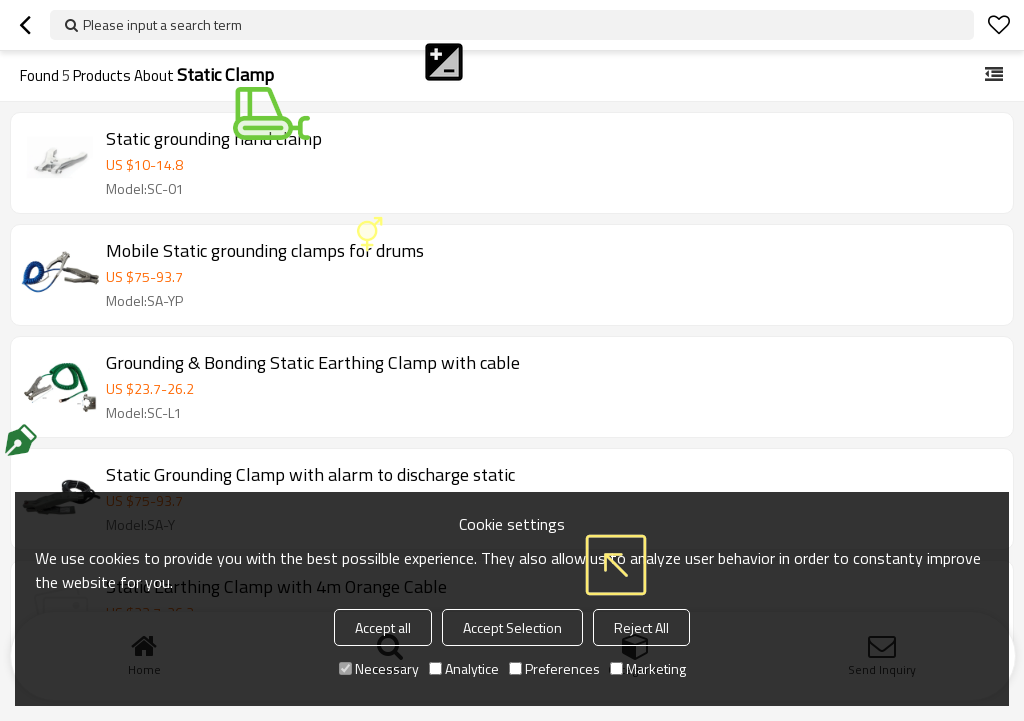 Image resolution: width=1024 pixels, height=721 pixels. I want to click on adjust camera ISO sensitivity settings, so click(444, 62).